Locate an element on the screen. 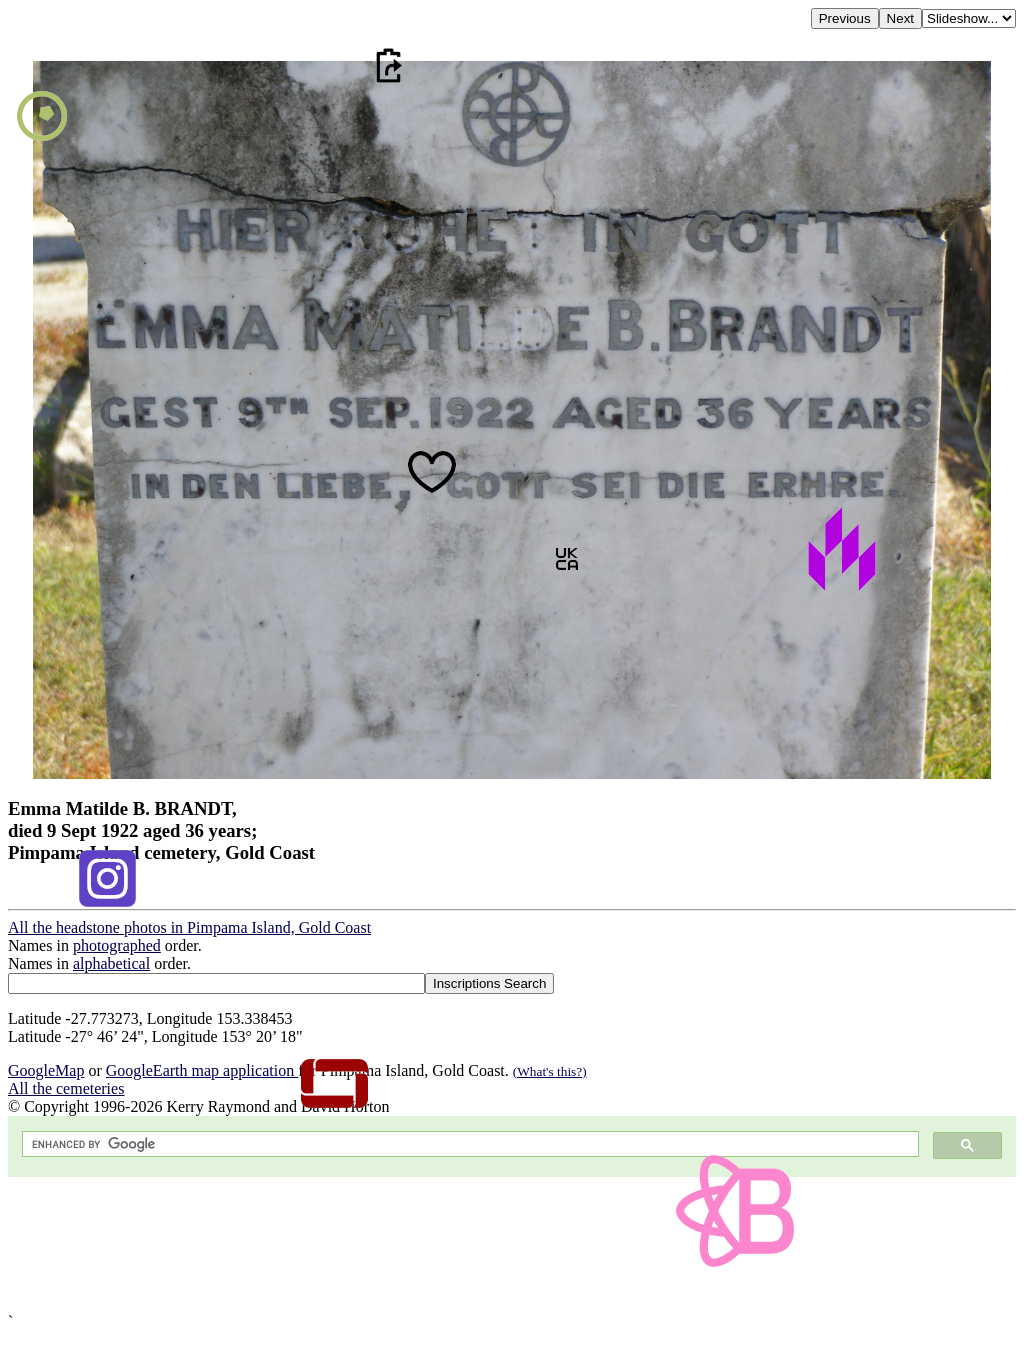  sponsor a developer on github is located at coordinates (432, 472).